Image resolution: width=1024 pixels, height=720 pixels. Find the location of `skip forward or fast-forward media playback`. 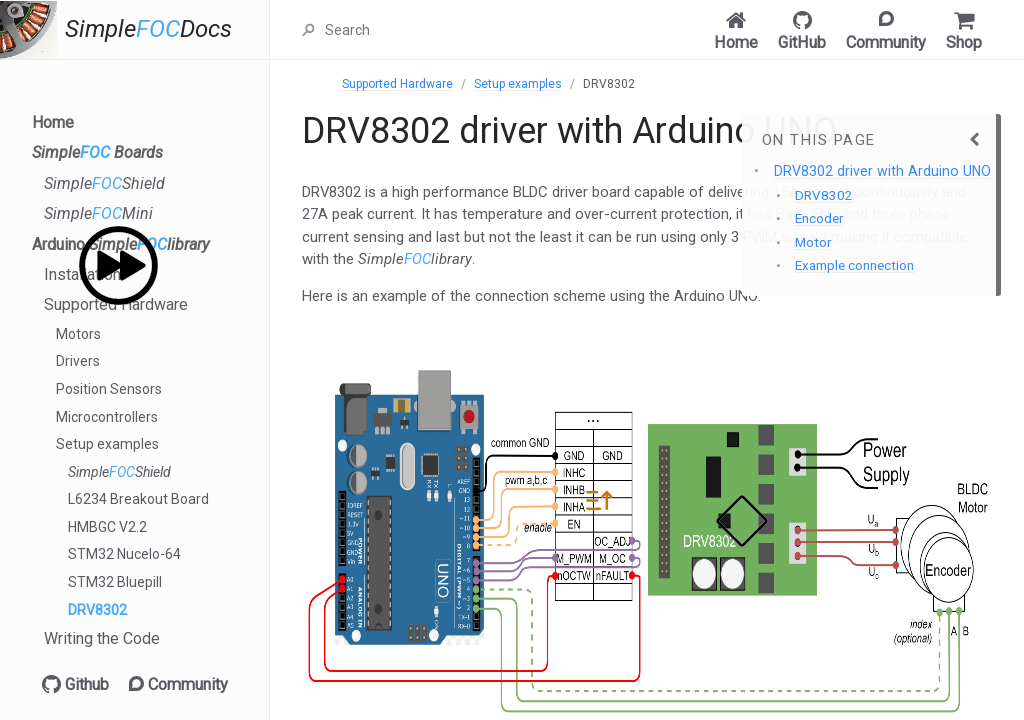

skip forward or fast-forward media playback is located at coordinates (118, 265).